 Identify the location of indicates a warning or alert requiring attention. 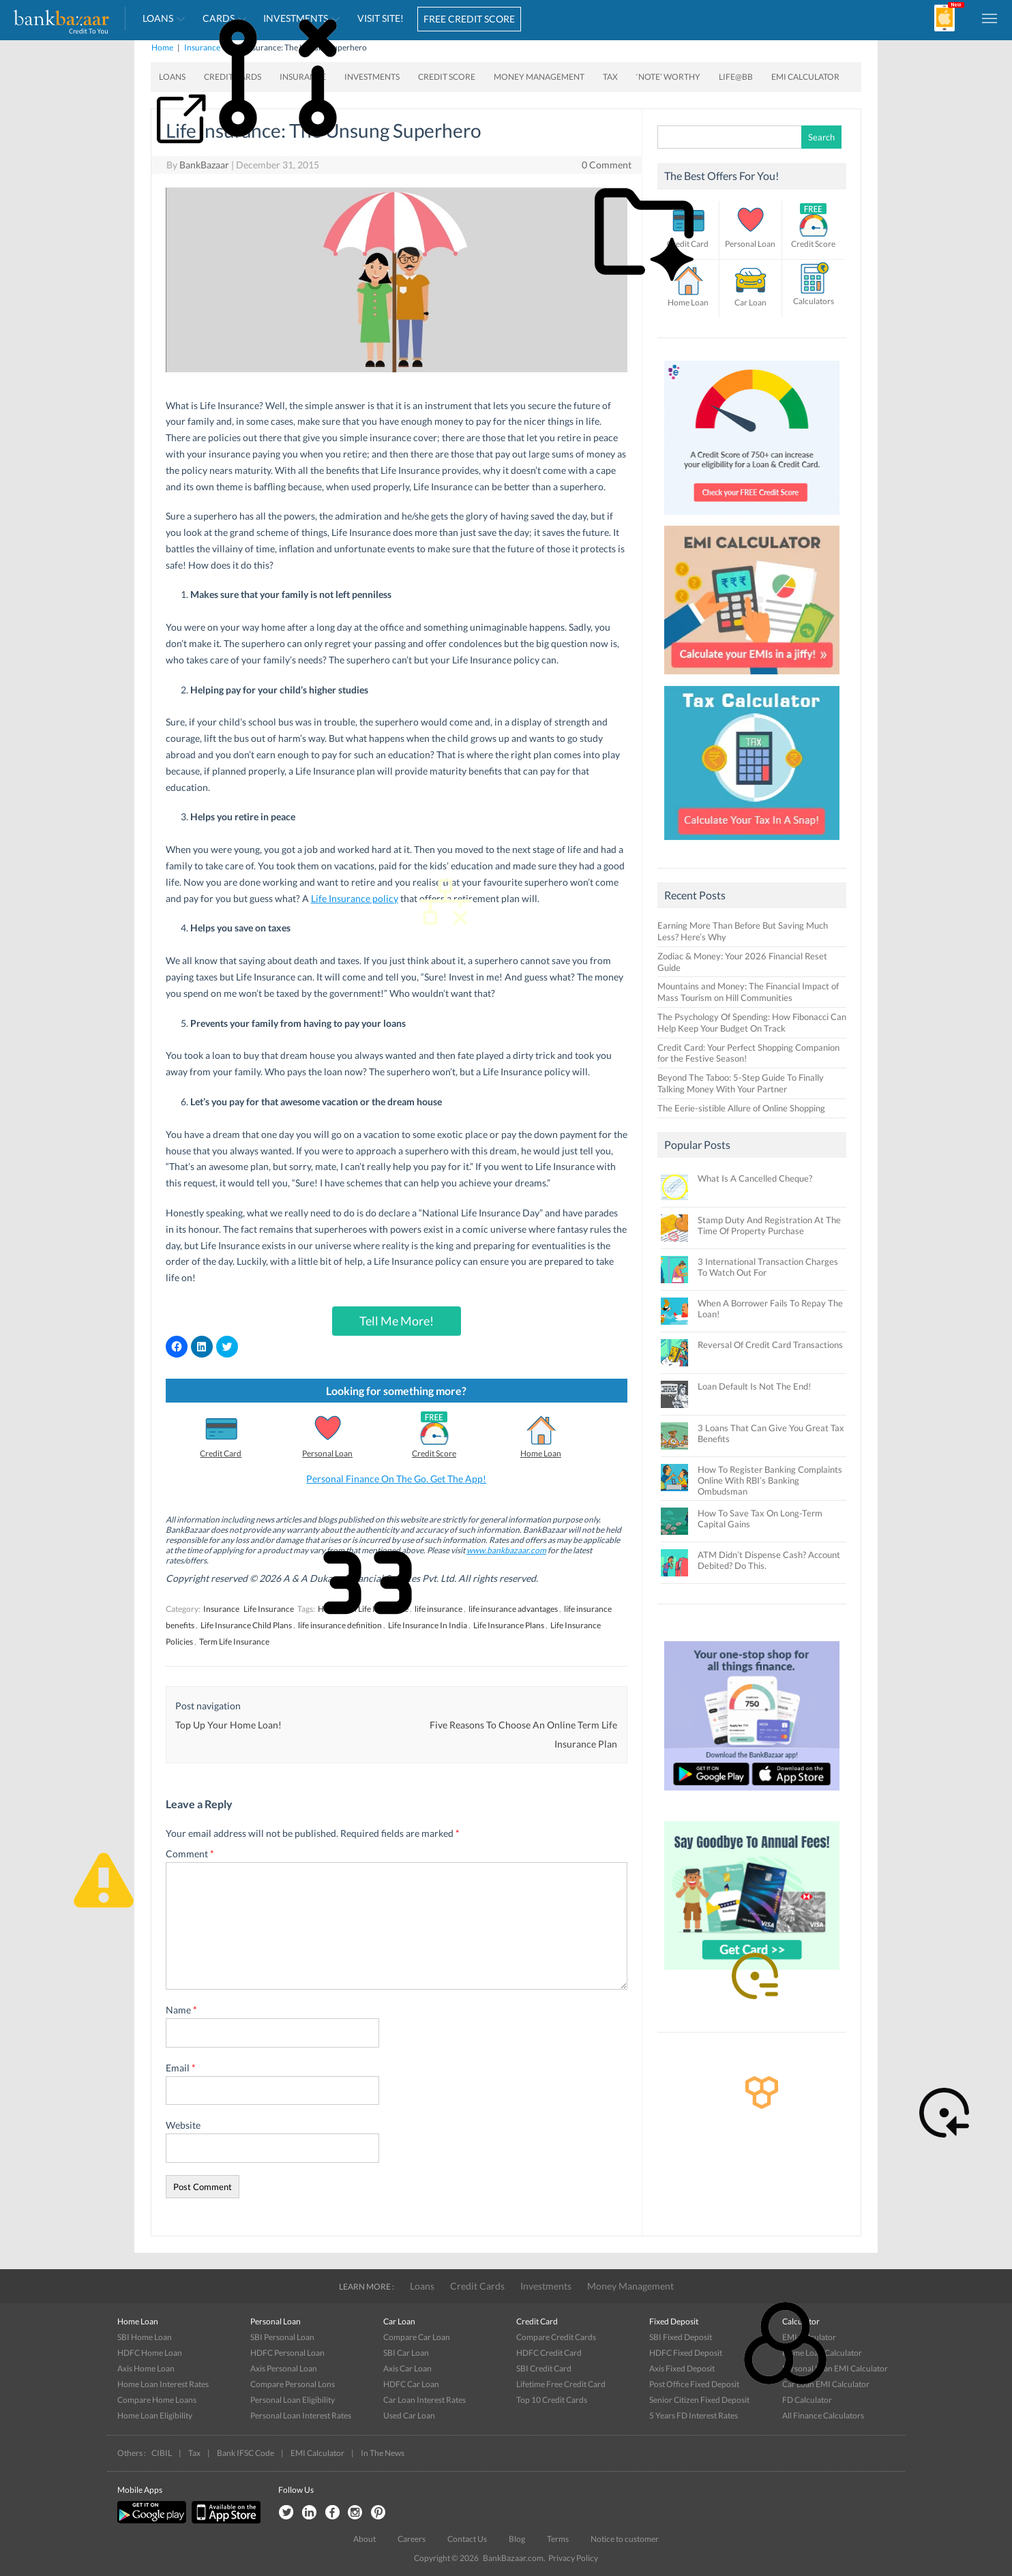
(104, 1883).